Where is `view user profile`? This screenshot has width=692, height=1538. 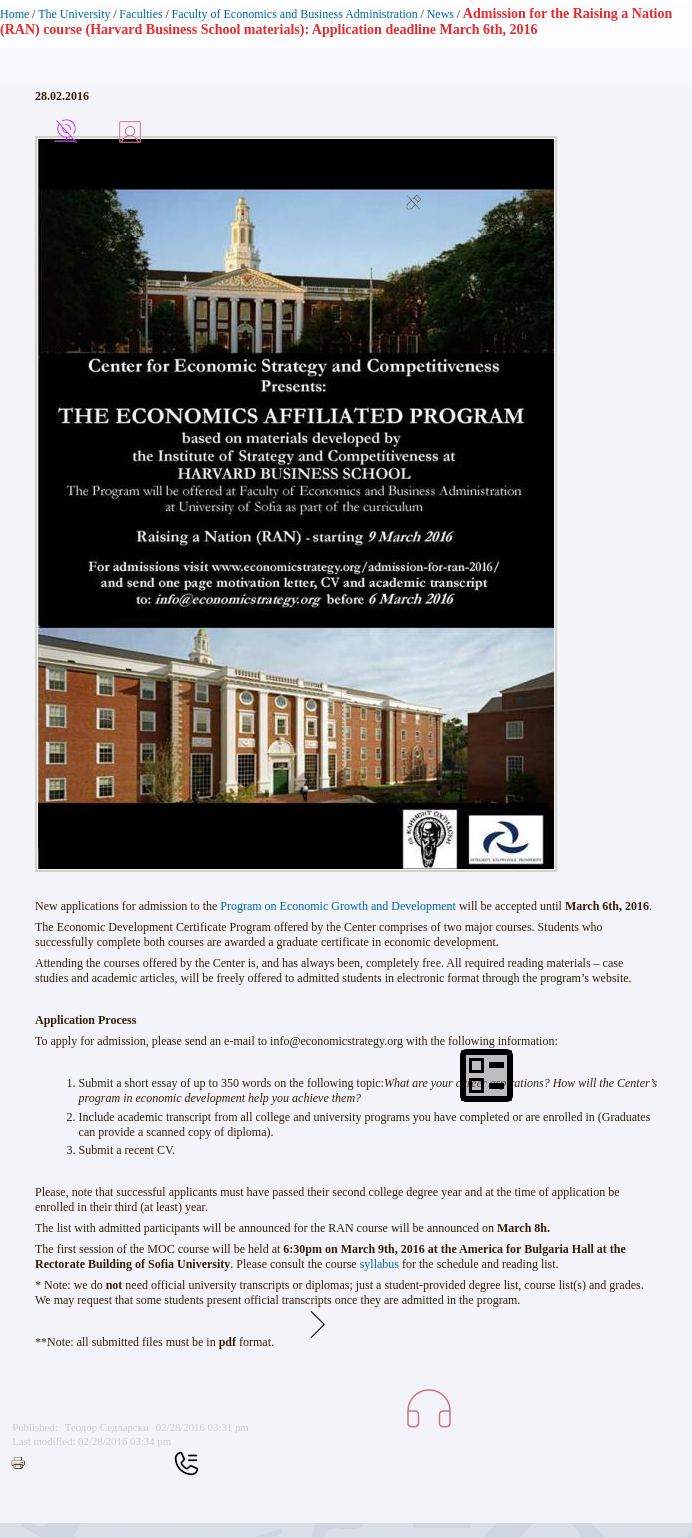
view user profile is located at coordinates (130, 132).